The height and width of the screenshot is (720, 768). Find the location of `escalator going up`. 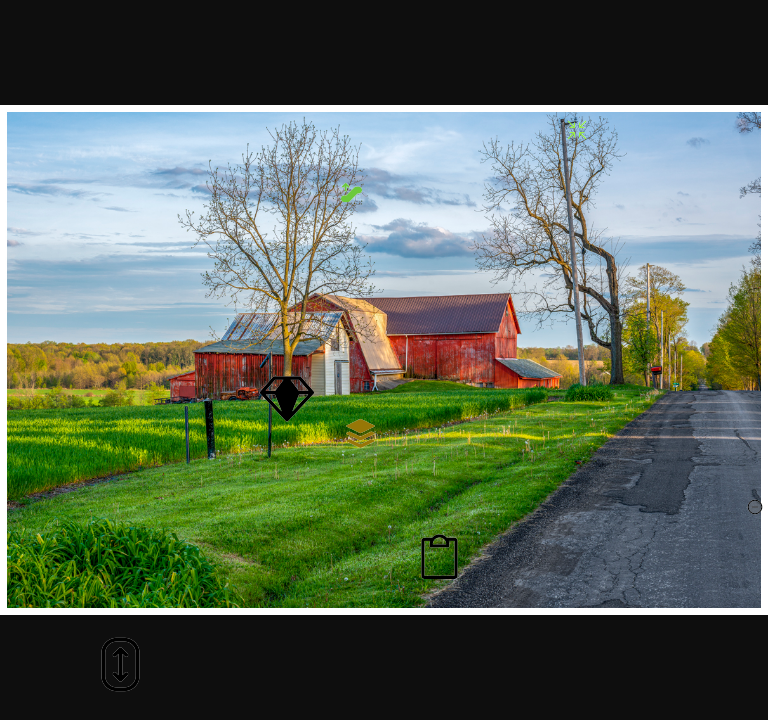

escalator going up is located at coordinates (351, 192).